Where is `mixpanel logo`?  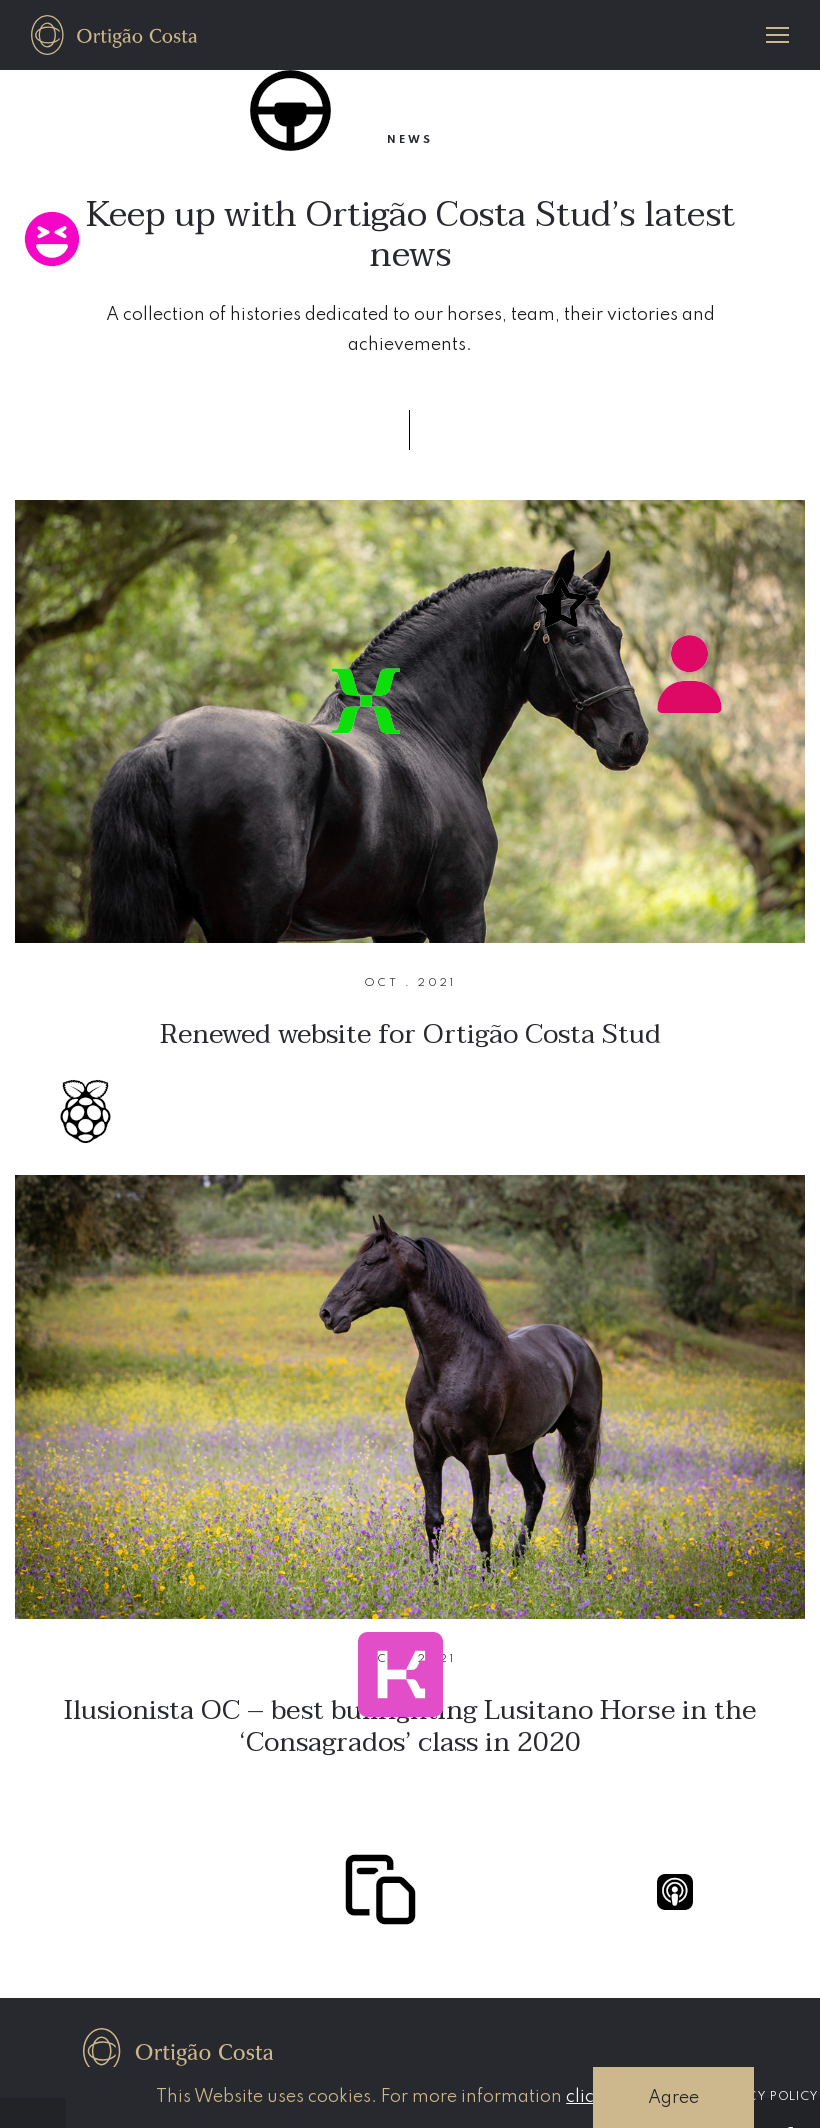
mixpanel logo is located at coordinates (366, 701).